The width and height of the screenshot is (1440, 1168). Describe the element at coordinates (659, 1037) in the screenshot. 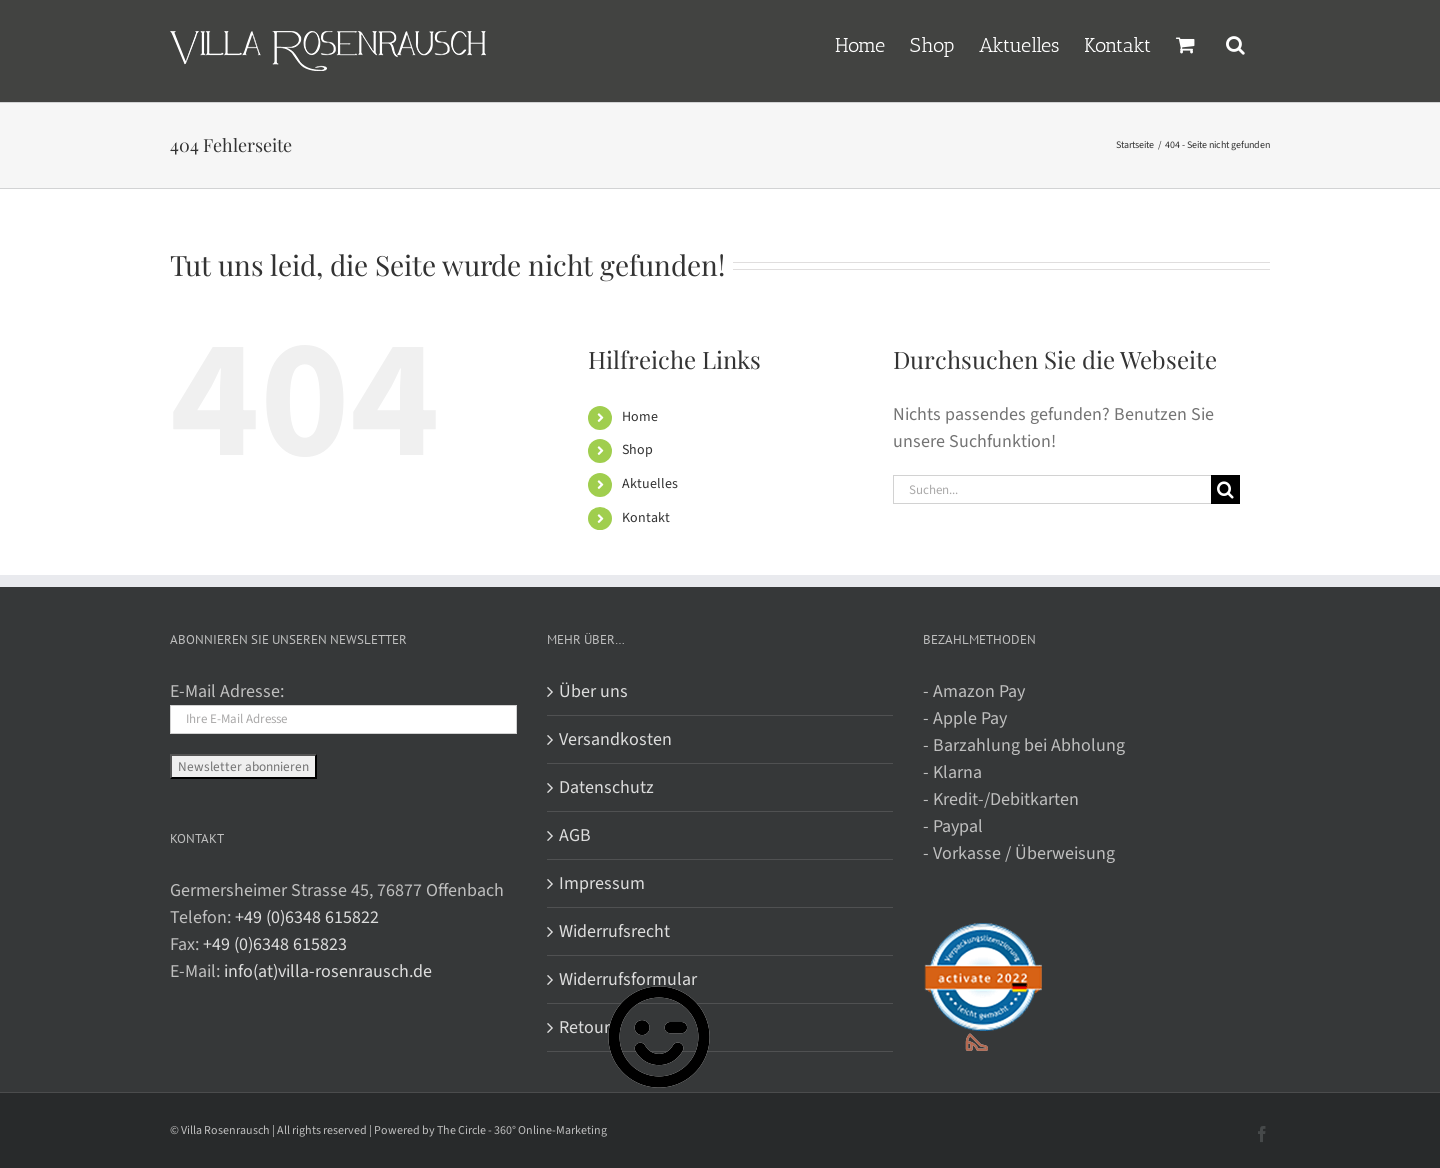

I see `insert a winking emoji into your message` at that location.